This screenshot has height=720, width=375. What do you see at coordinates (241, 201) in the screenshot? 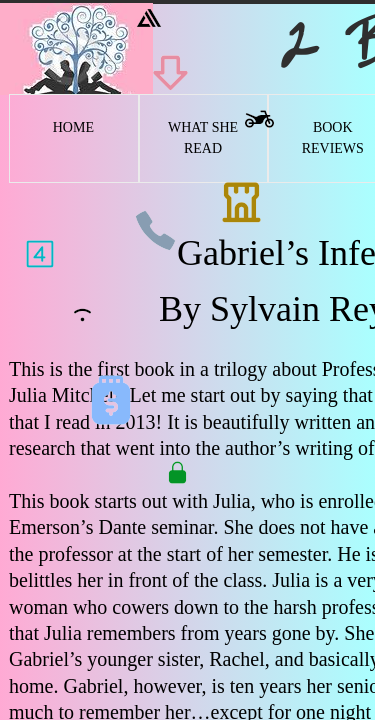
I see `access castle or fortress-themed game content` at bounding box center [241, 201].